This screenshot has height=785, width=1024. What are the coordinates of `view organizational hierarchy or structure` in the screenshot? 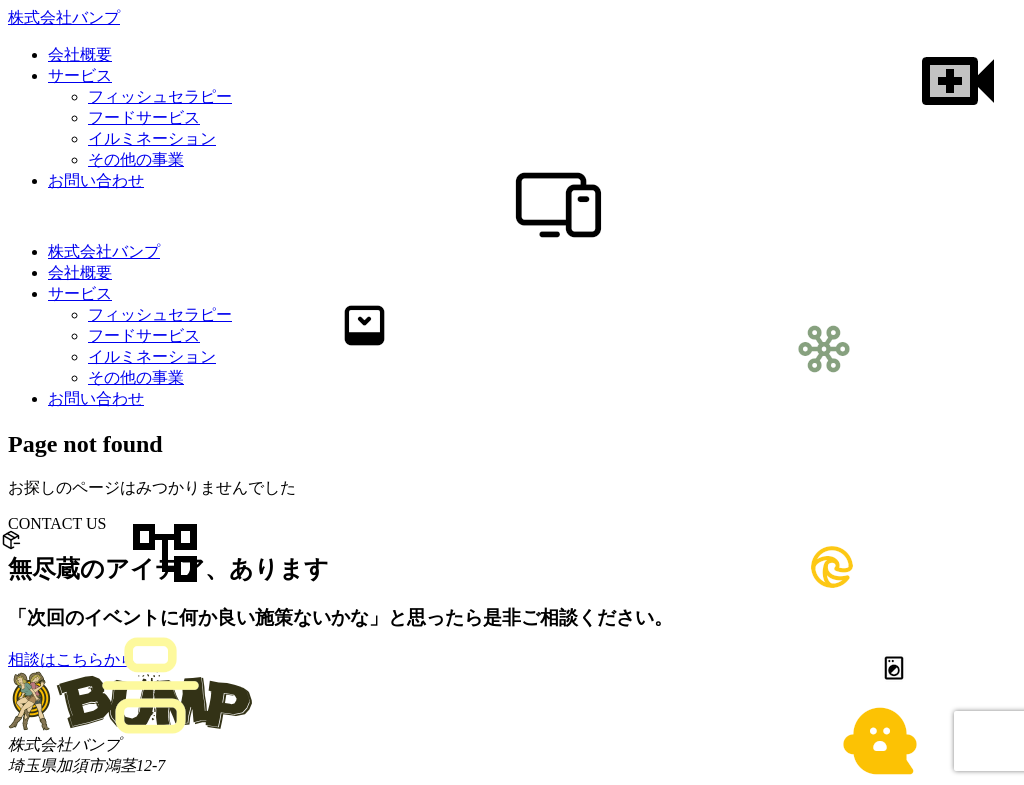 It's located at (165, 553).